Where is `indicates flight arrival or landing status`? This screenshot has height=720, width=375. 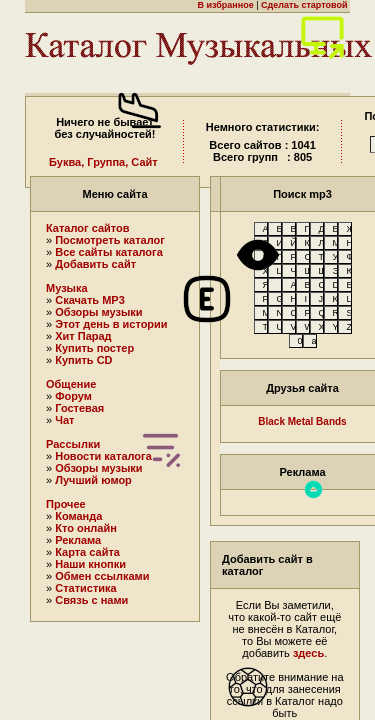 indicates flight arrival or landing status is located at coordinates (137, 110).